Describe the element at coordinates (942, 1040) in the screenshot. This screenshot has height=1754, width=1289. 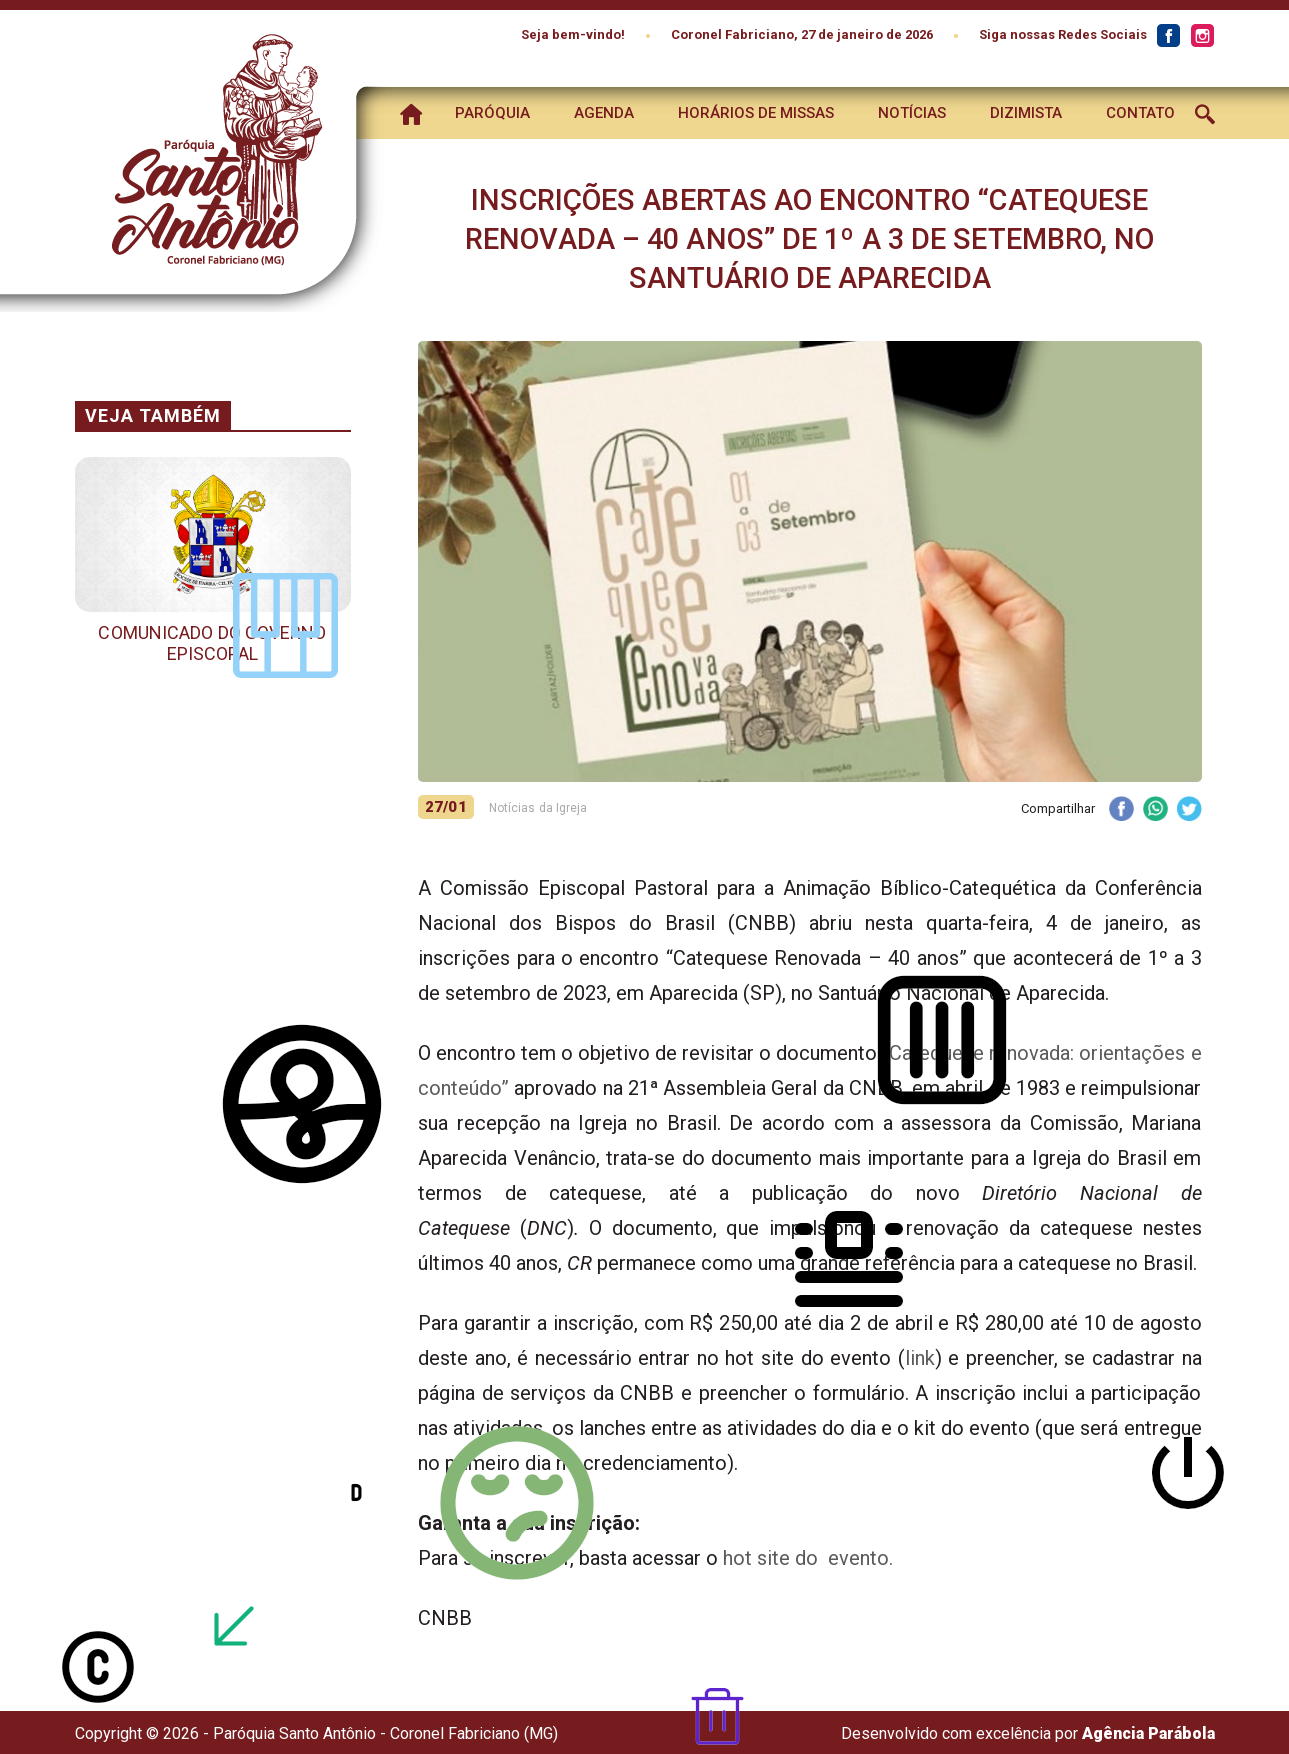
I see `laundry care instruction for drip drying` at that location.